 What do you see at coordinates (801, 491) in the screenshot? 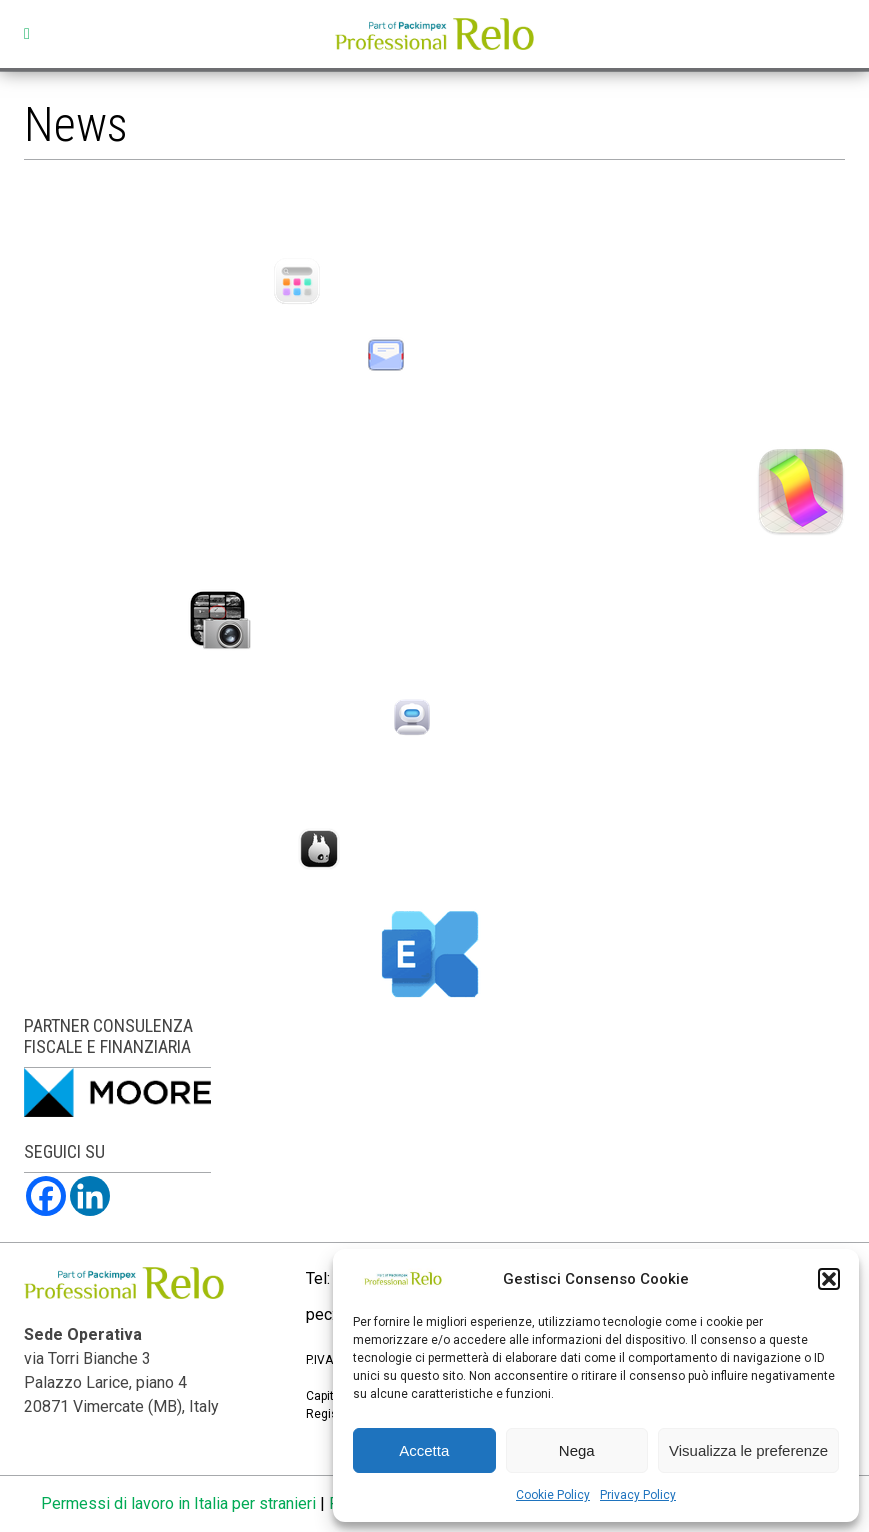
I see `open Grapher app for mathematical visualization` at bounding box center [801, 491].